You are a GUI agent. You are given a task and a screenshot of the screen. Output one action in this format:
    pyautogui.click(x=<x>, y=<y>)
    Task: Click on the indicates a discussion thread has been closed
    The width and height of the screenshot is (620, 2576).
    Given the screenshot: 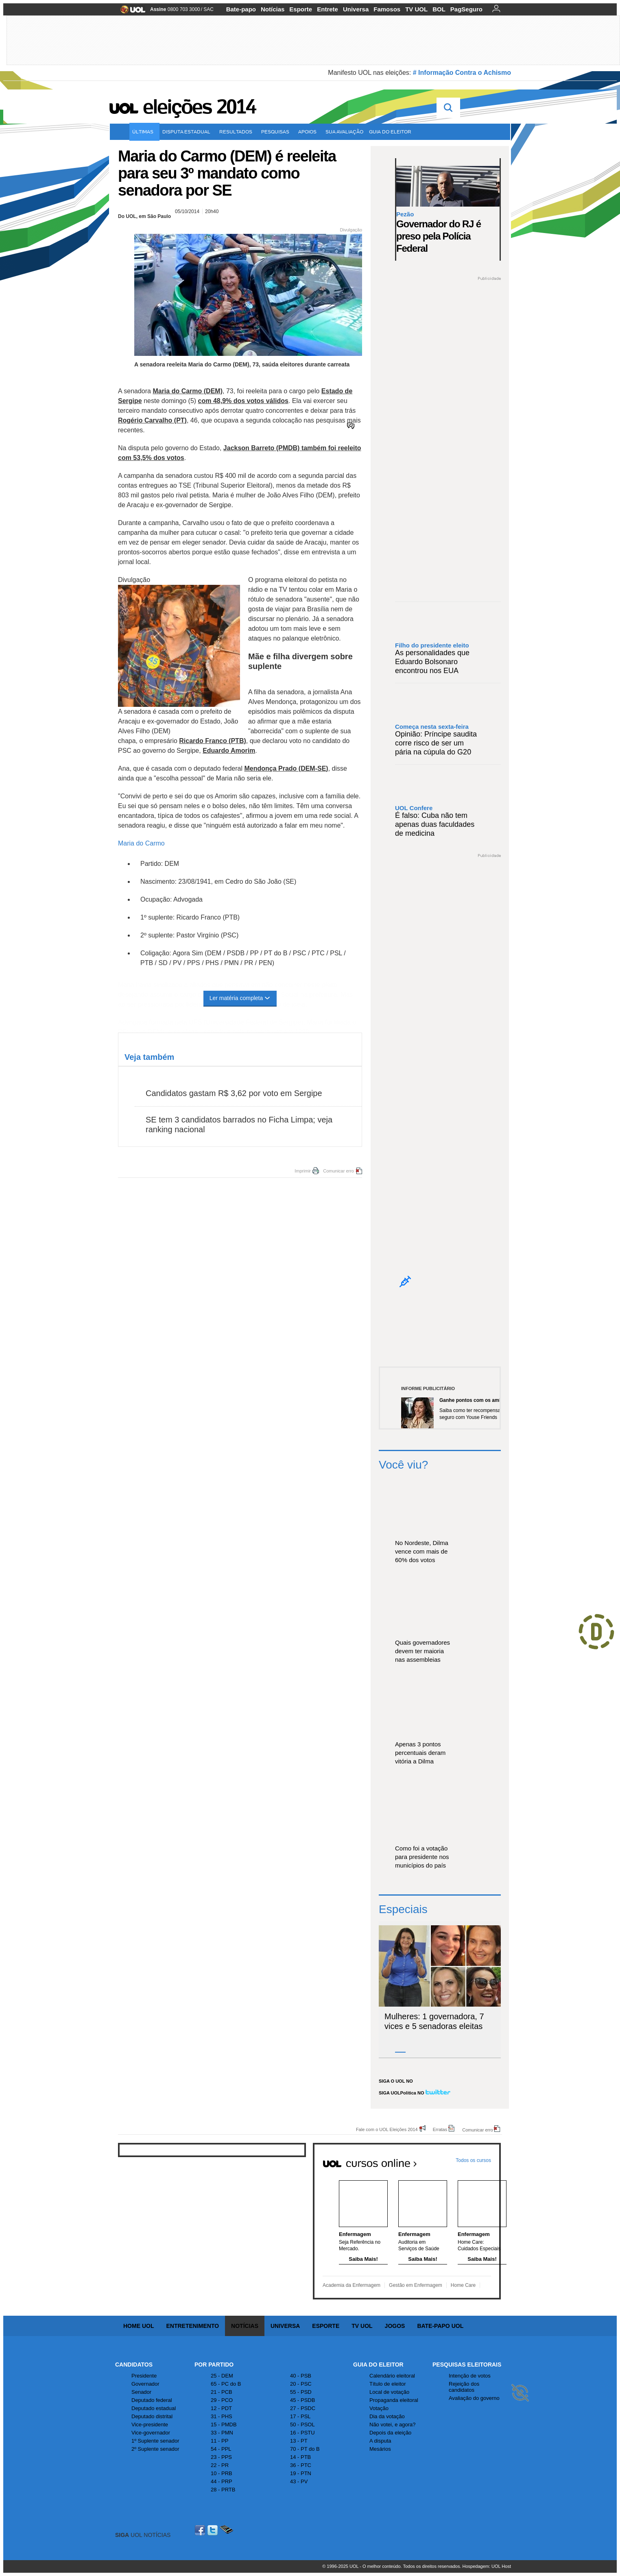 What is the action you would take?
    pyautogui.click(x=351, y=426)
    